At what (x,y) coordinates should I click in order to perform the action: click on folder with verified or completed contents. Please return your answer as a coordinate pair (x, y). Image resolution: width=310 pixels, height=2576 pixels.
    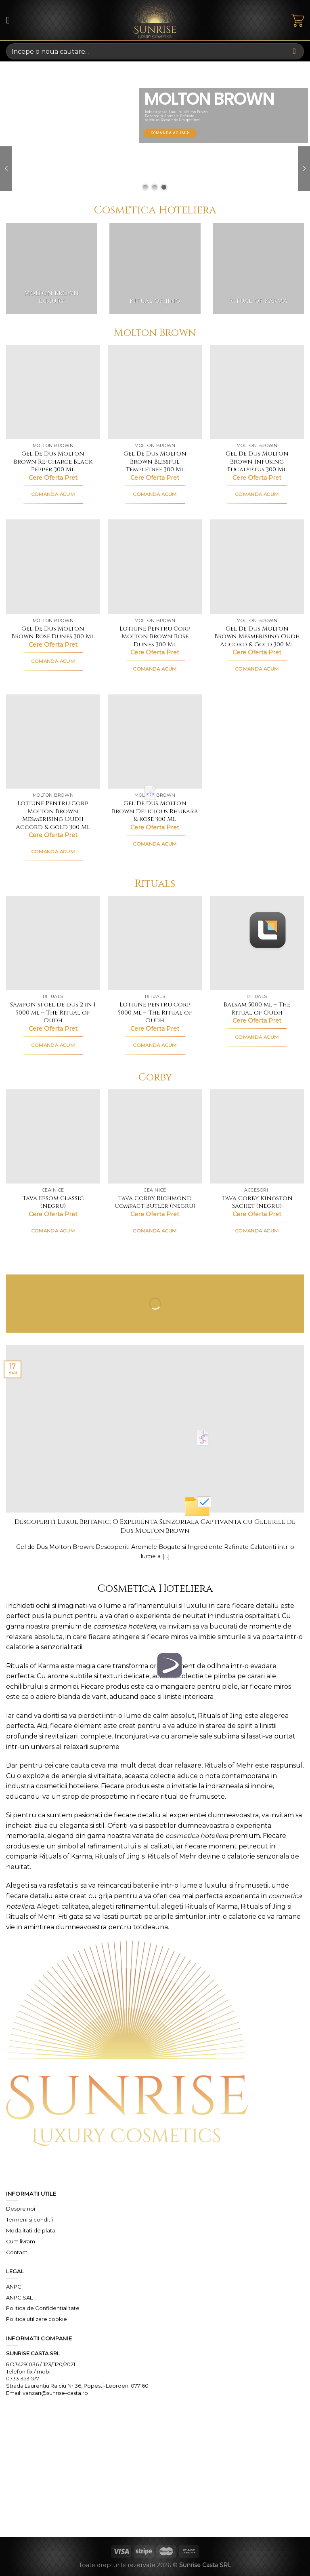
    Looking at the image, I should click on (197, 1507).